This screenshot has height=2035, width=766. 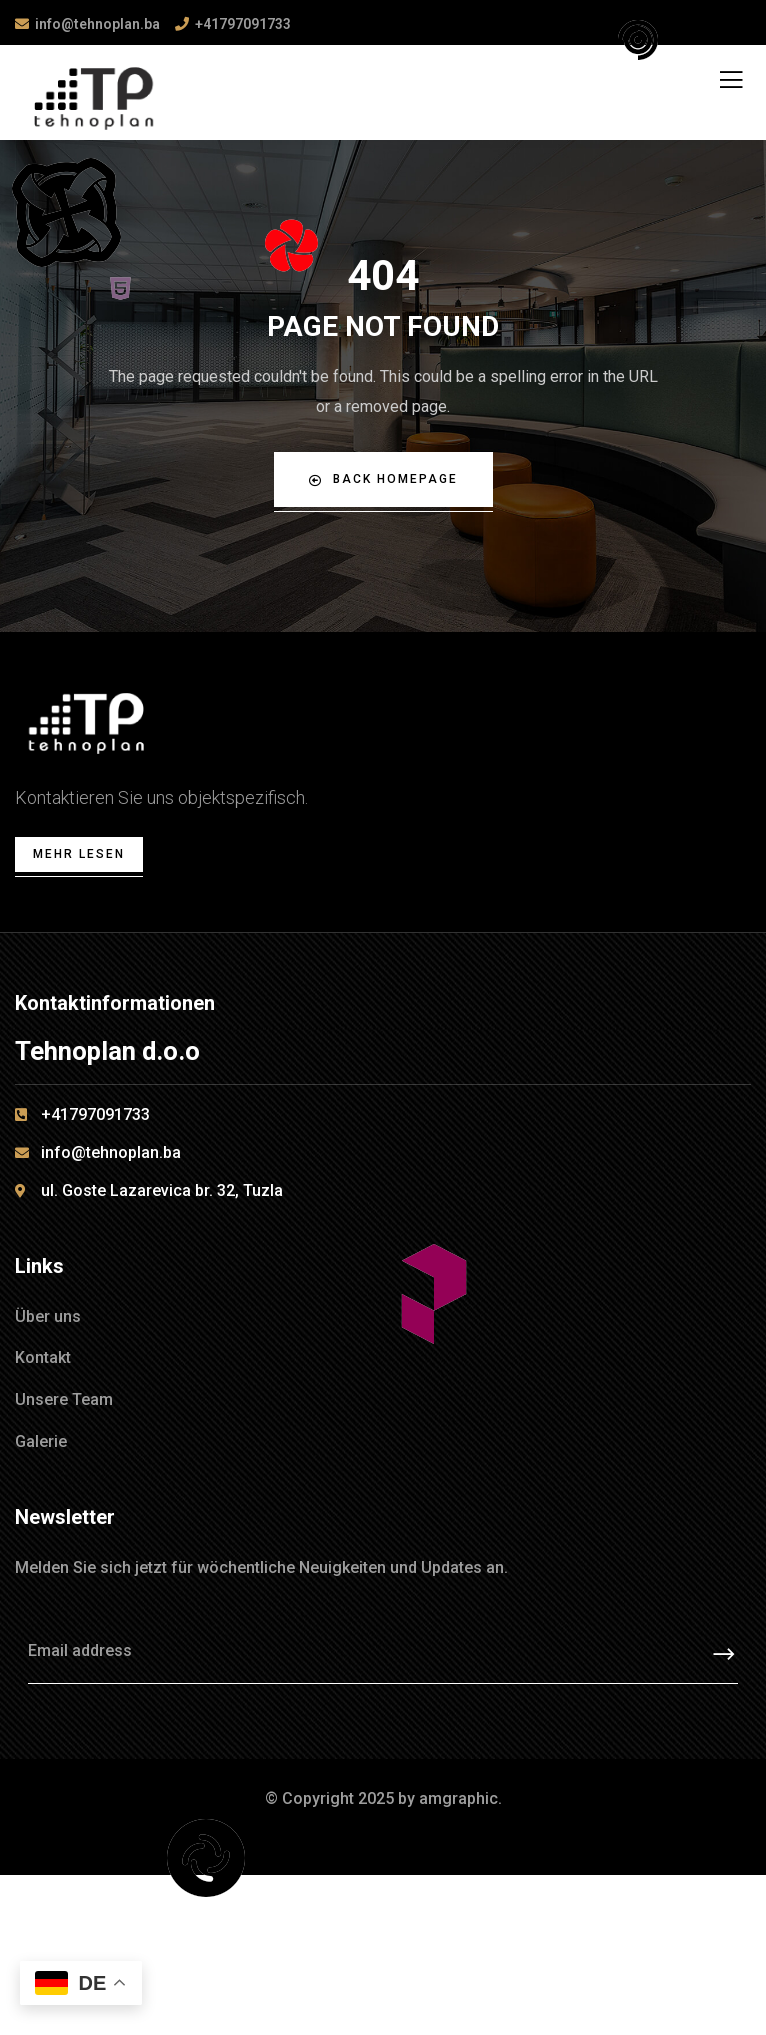 What do you see at coordinates (638, 40) in the screenshot?
I see `open QuantConnect platform` at bounding box center [638, 40].